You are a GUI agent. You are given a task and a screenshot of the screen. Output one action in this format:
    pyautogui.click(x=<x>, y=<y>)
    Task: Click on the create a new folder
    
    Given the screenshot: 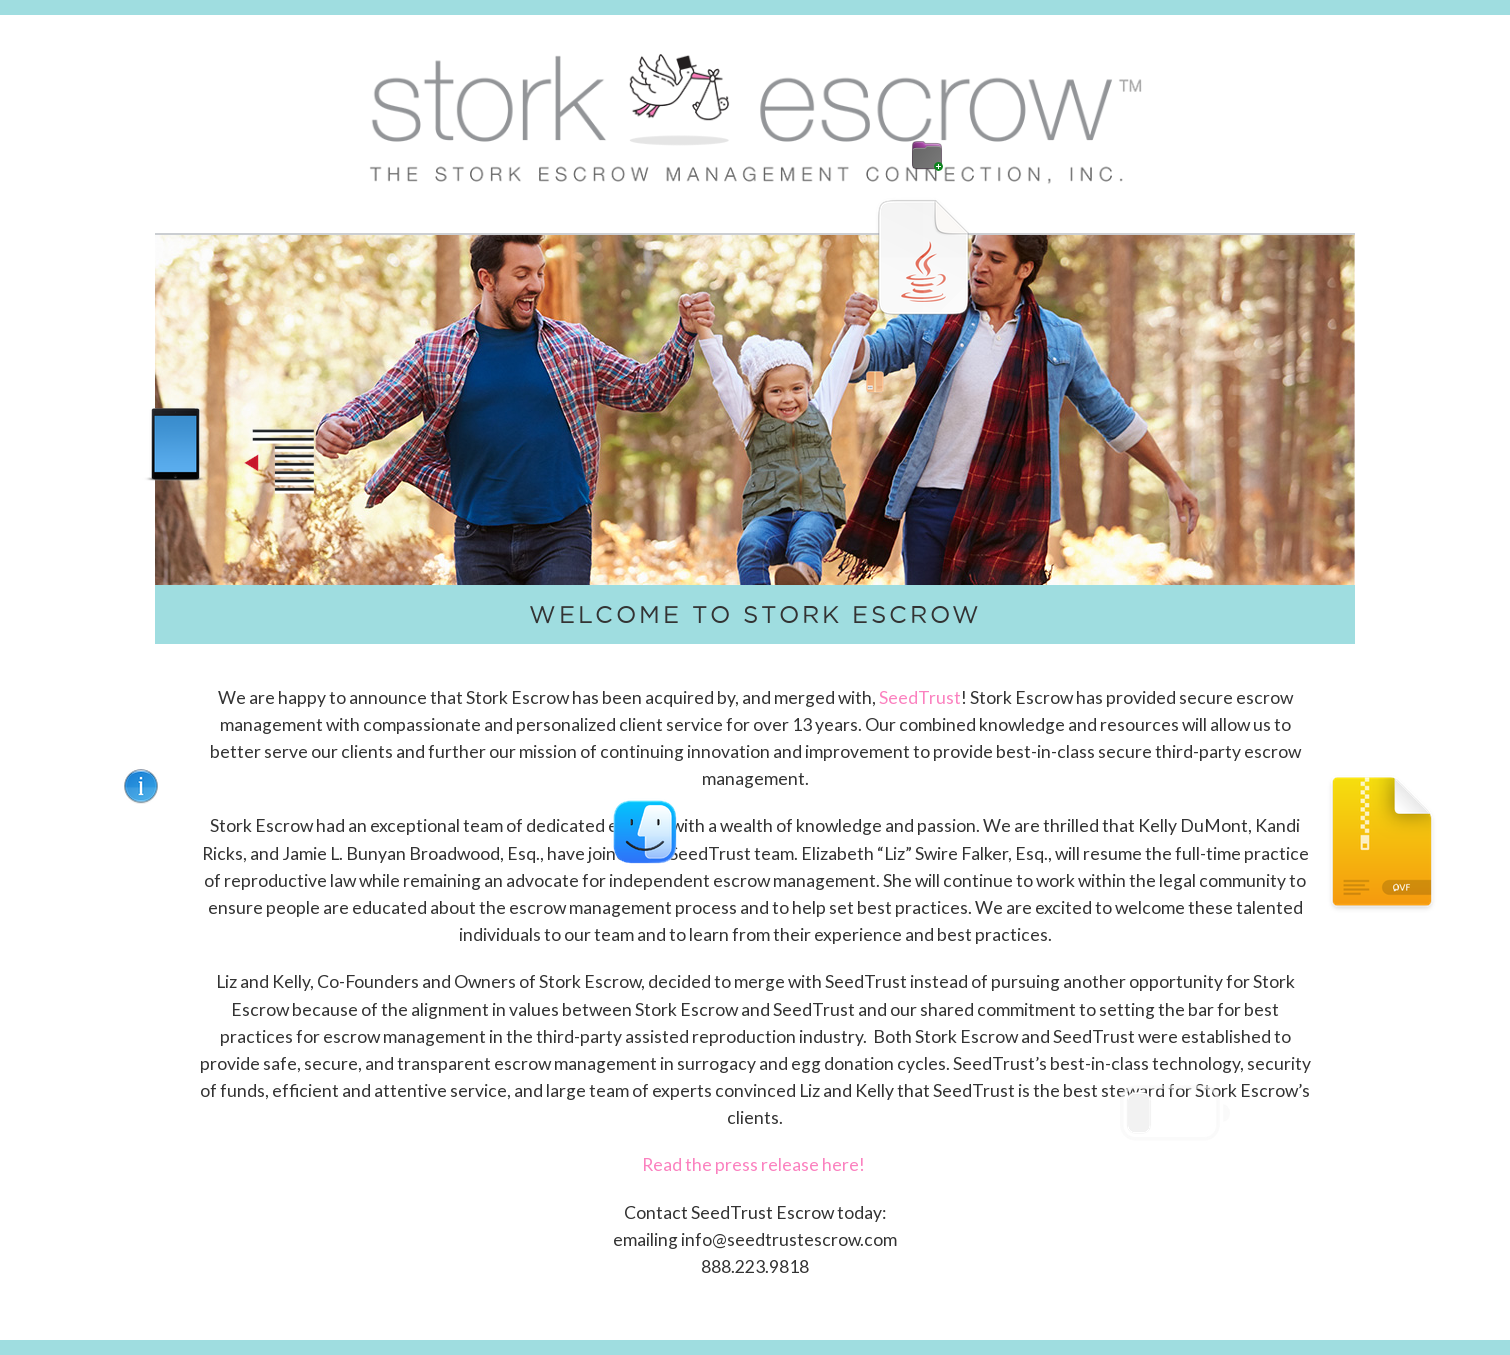 What is the action you would take?
    pyautogui.click(x=927, y=155)
    